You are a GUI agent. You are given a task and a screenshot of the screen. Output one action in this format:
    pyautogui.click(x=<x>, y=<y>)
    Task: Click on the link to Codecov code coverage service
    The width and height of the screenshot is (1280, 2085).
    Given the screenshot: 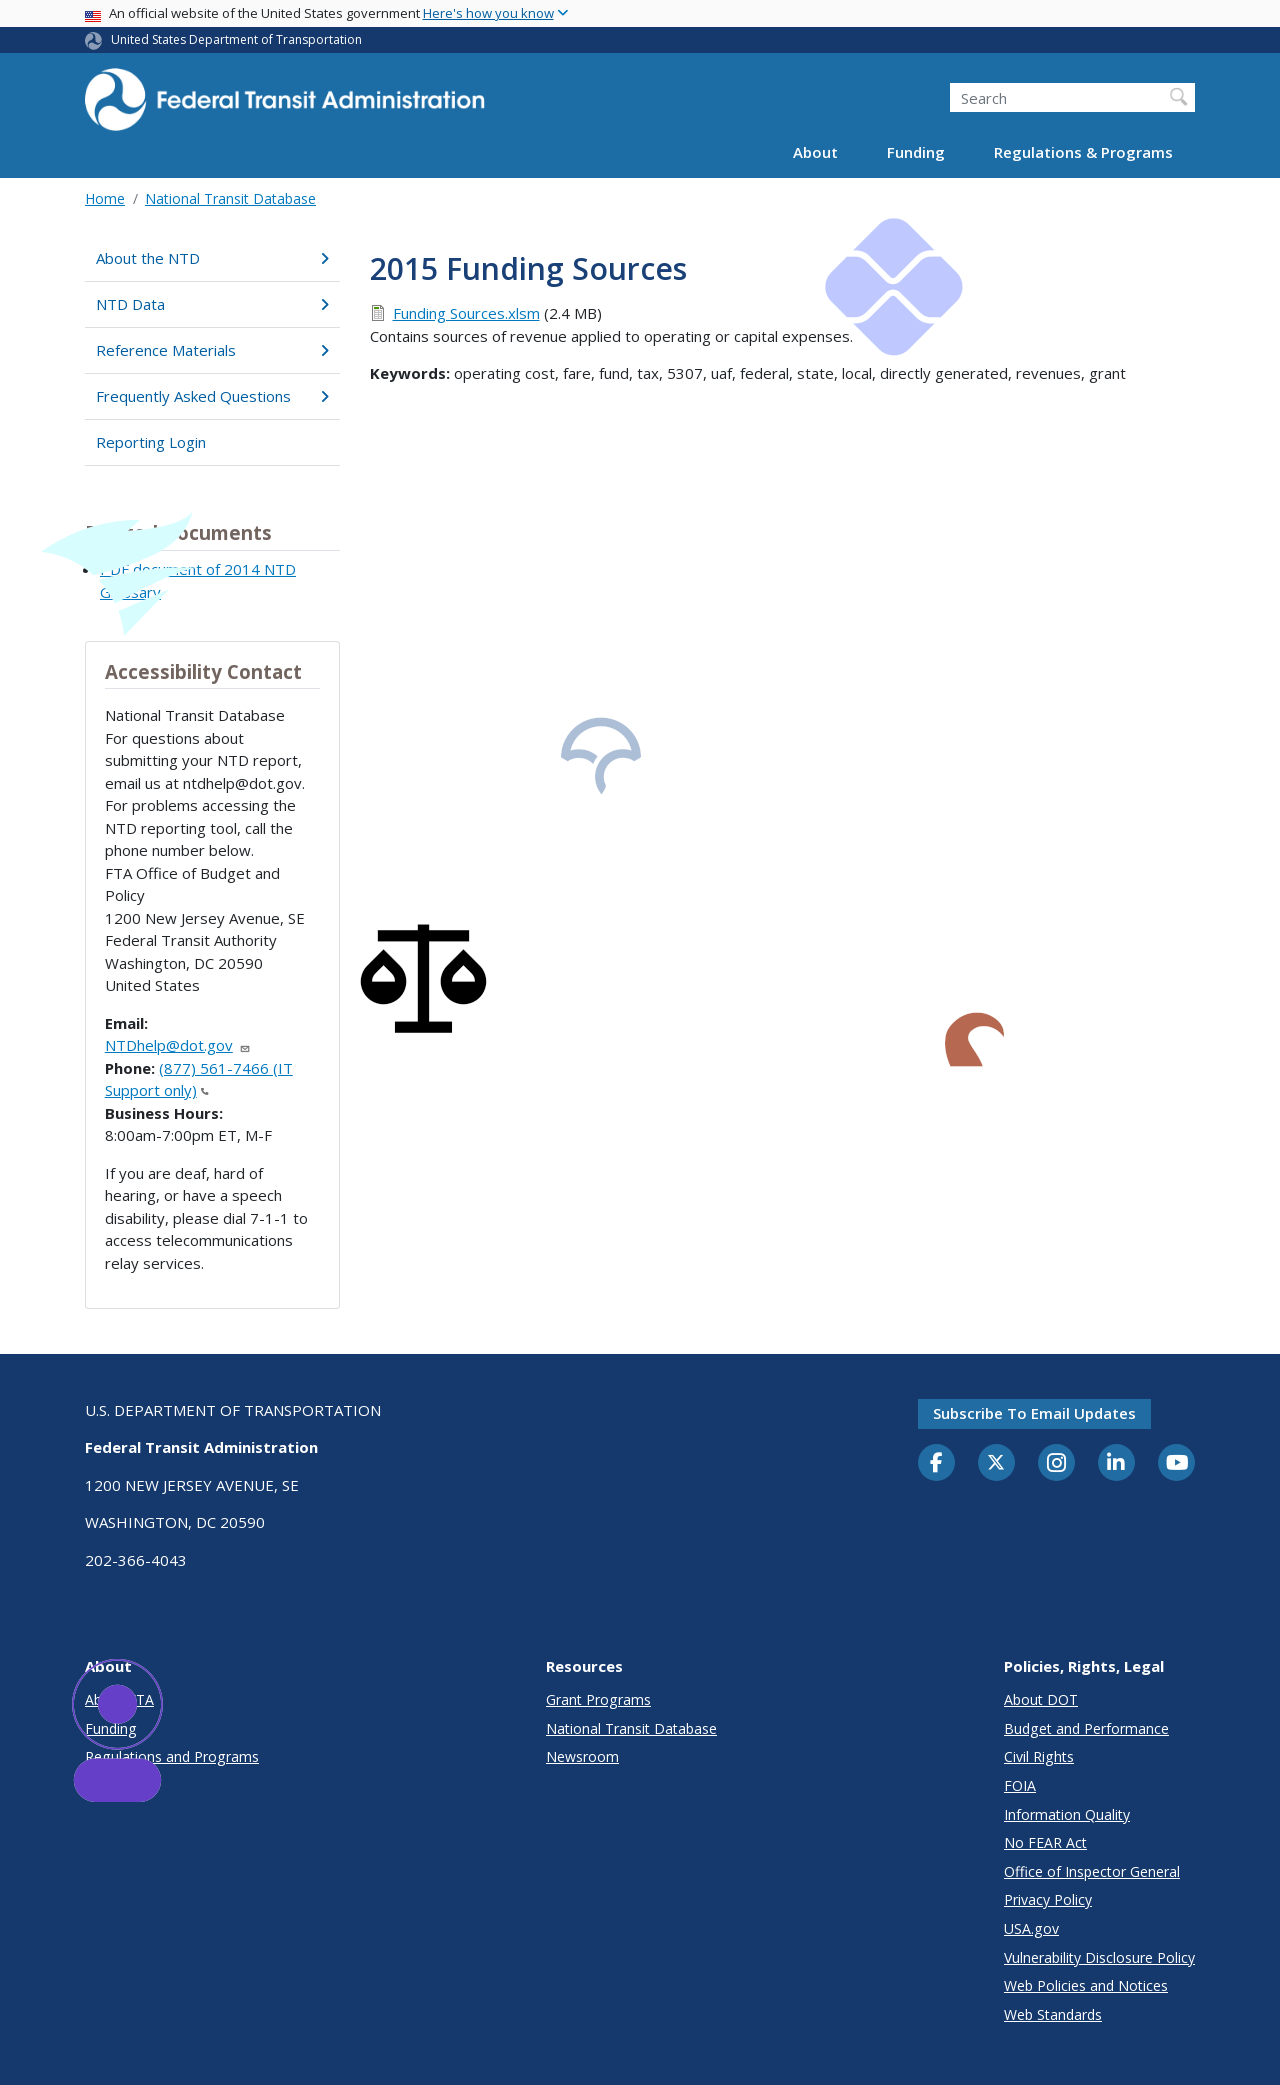 What is the action you would take?
    pyautogui.click(x=601, y=756)
    